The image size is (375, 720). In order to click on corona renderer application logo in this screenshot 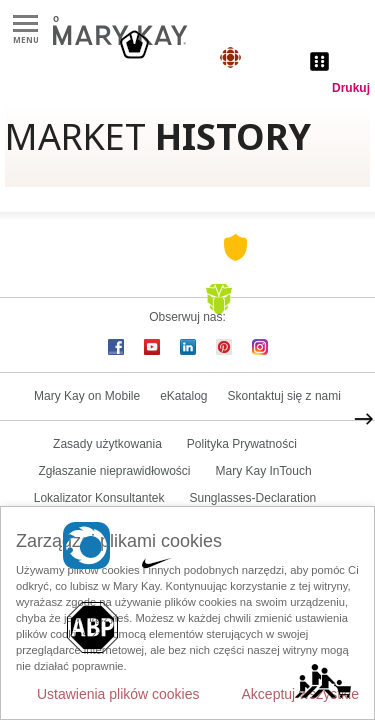, I will do `click(86, 545)`.